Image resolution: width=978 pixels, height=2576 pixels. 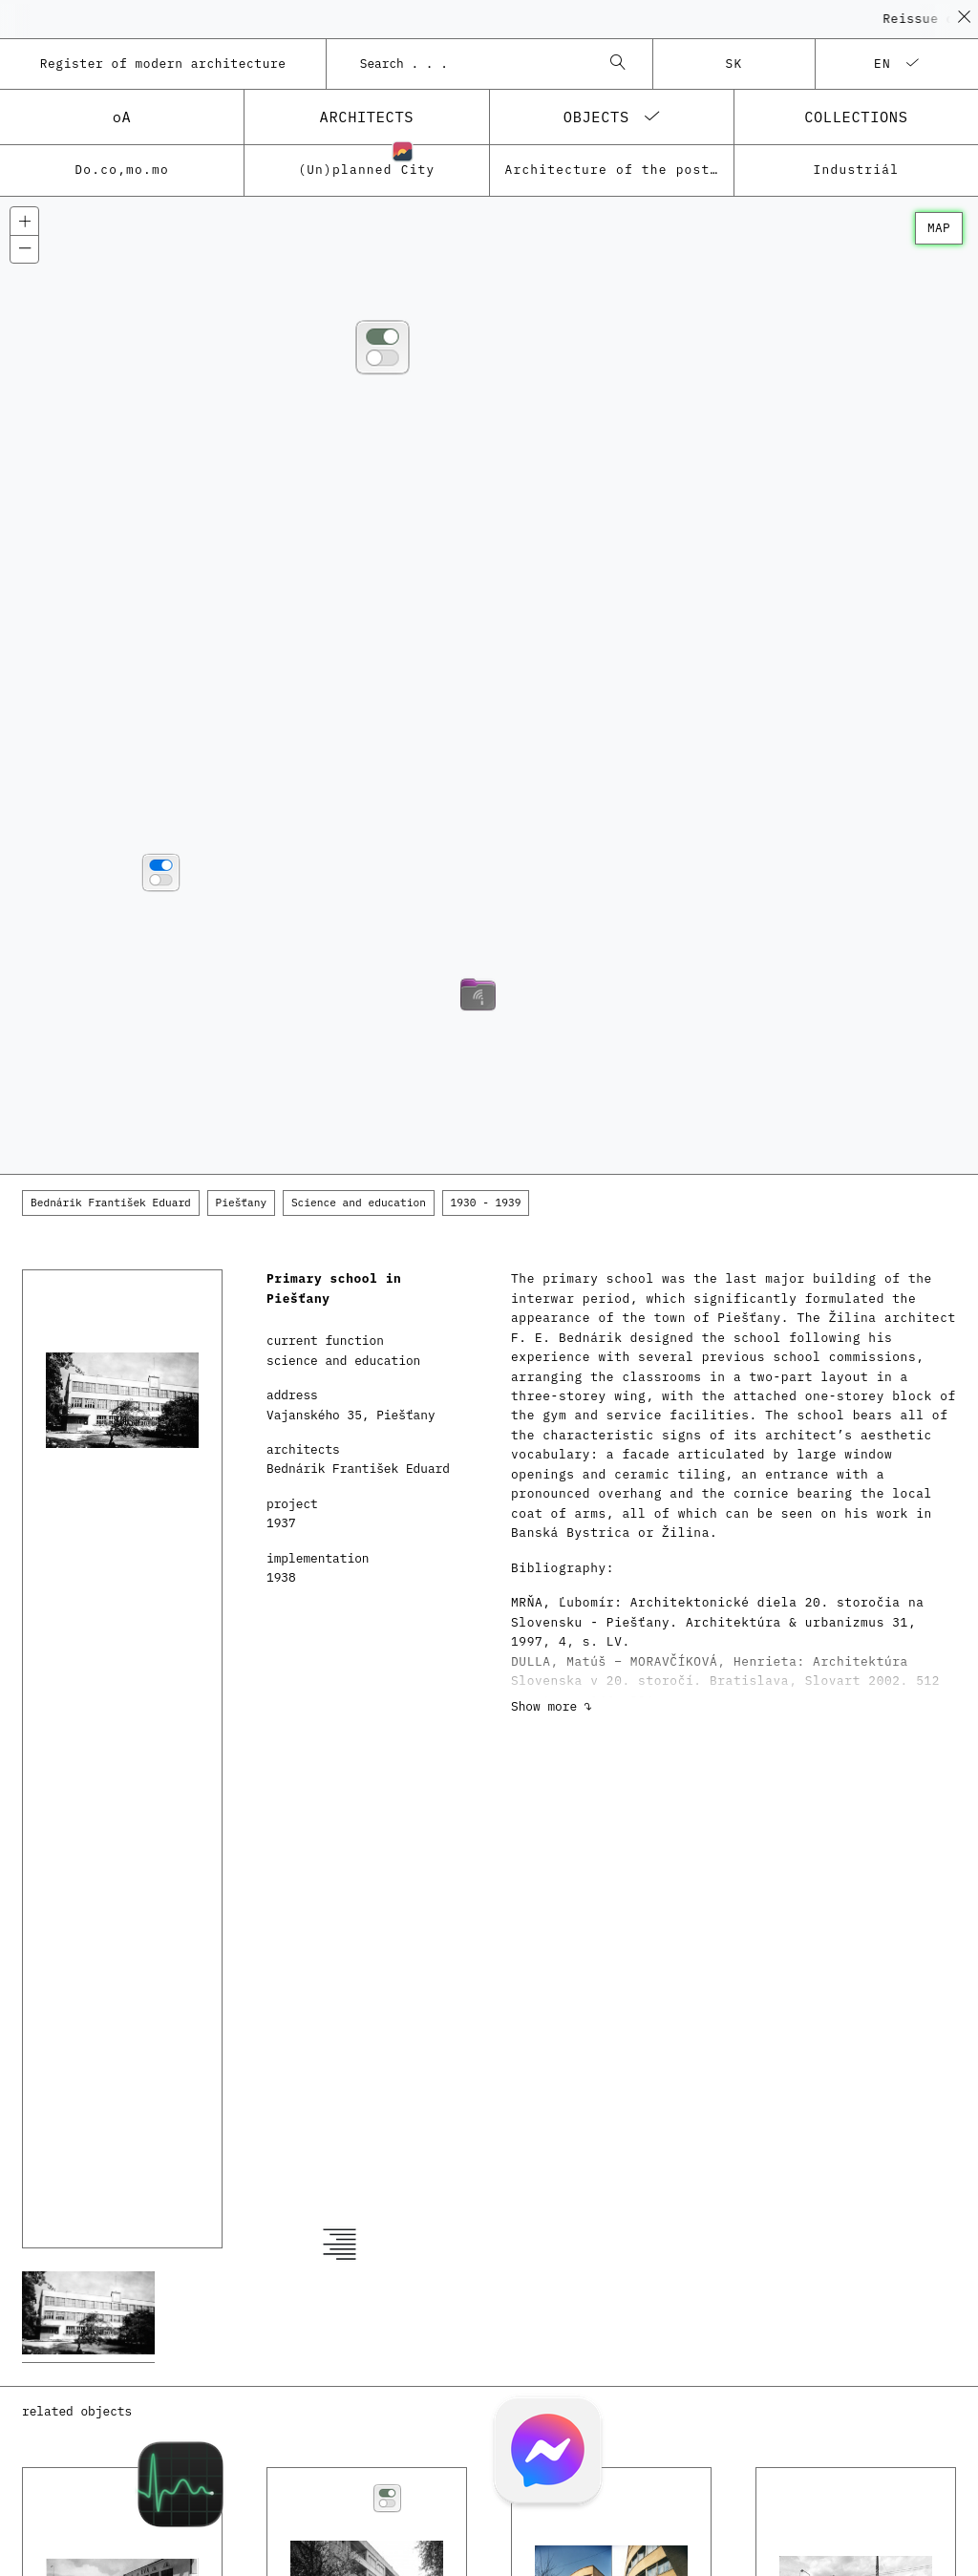 I want to click on open koko photo gallery app, so click(x=402, y=151).